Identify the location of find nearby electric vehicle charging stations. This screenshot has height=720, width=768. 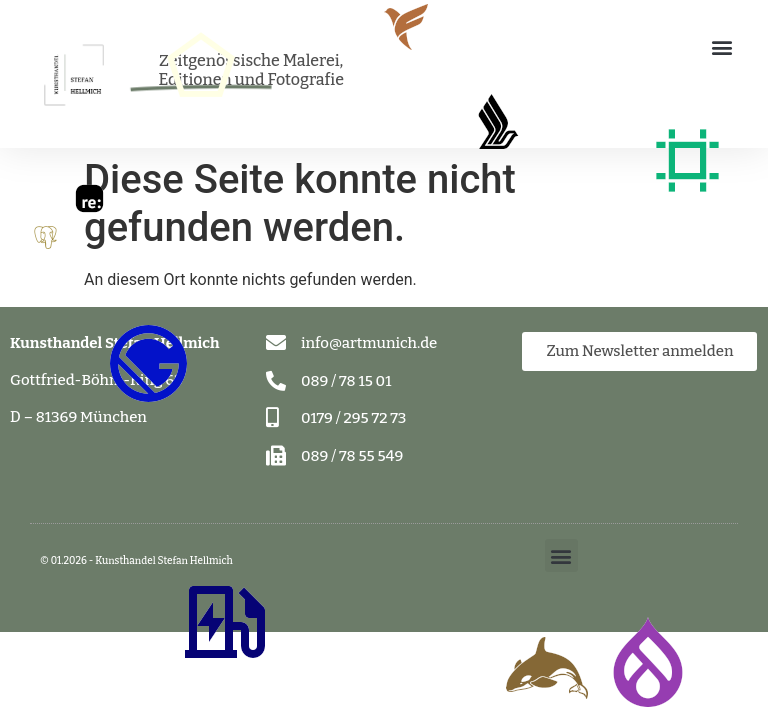
(225, 622).